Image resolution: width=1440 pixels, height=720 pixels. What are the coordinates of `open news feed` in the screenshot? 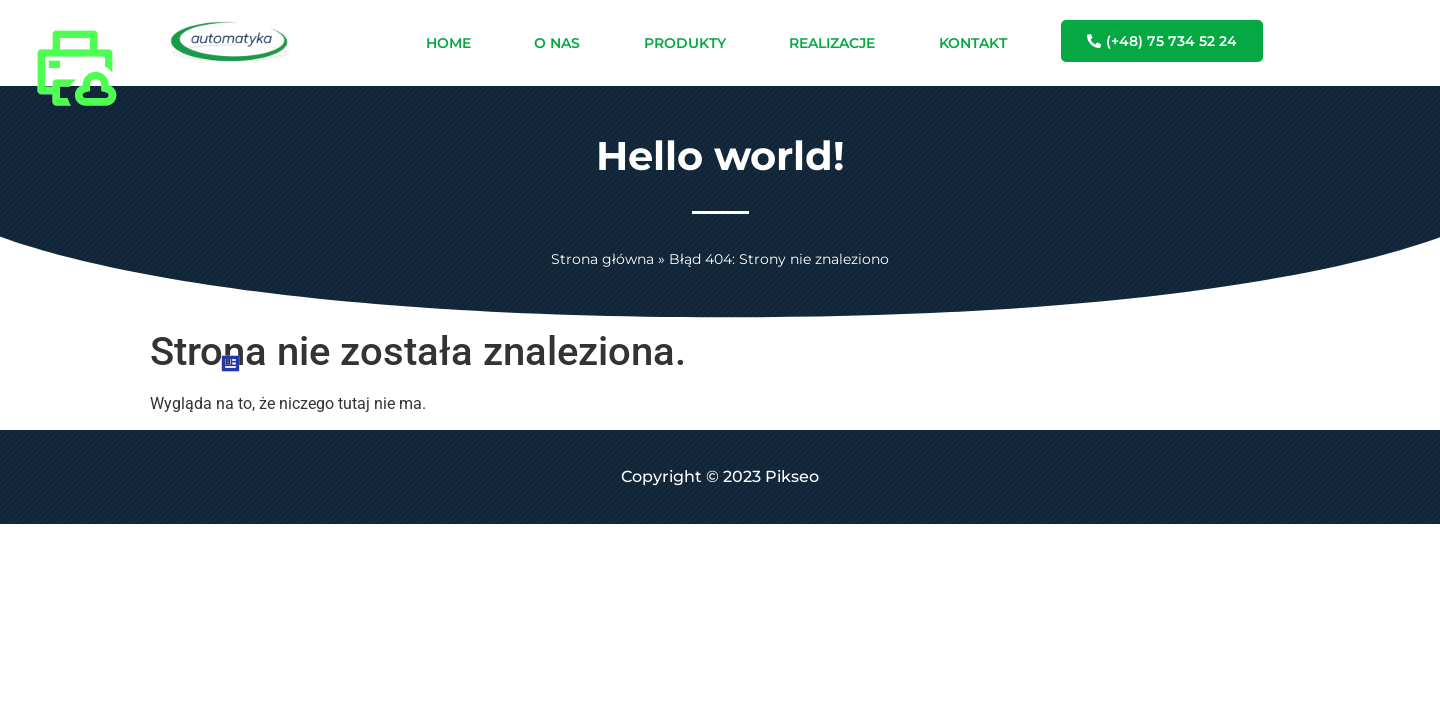 It's located at (230, 363).